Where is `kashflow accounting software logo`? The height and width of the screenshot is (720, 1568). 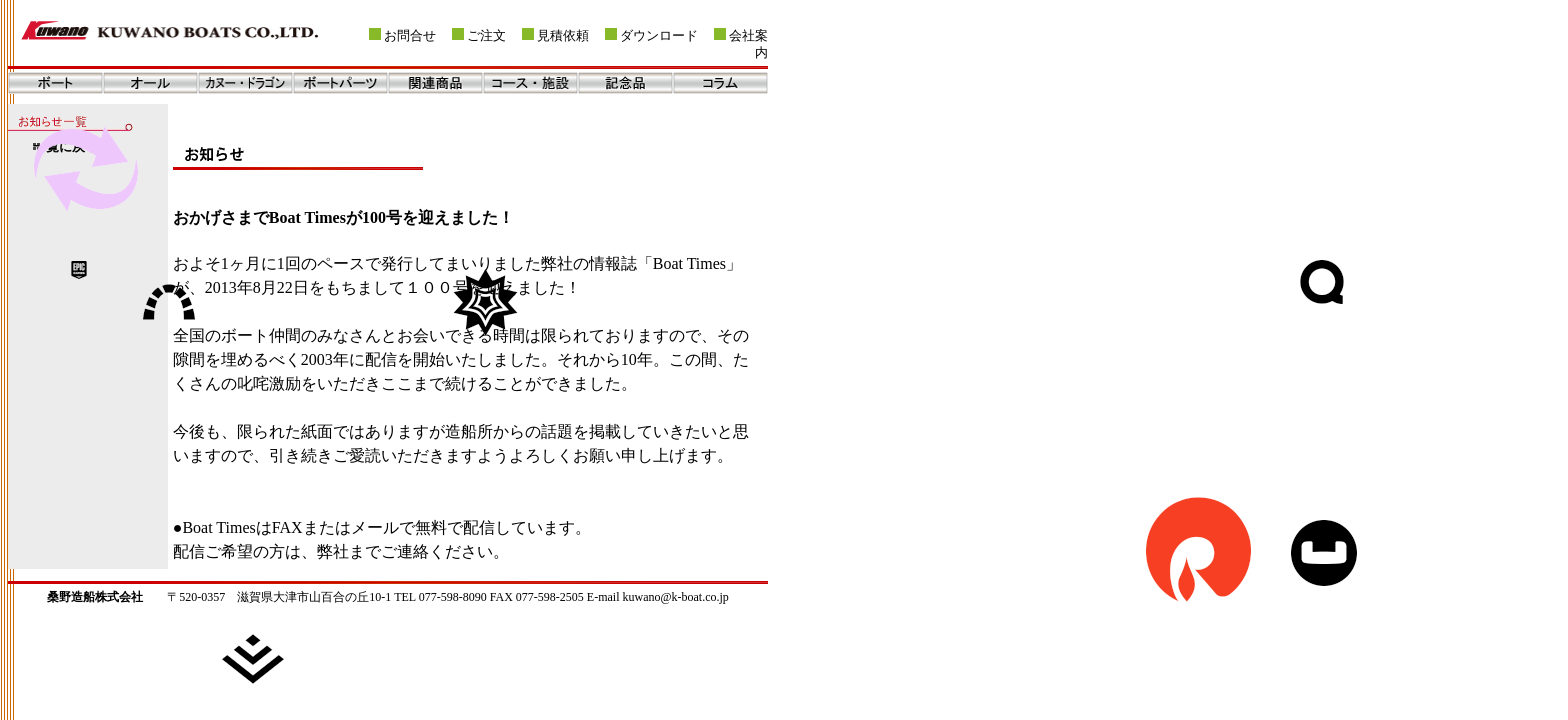 kashflow accounting software logo is located at coordinates (86, 169).